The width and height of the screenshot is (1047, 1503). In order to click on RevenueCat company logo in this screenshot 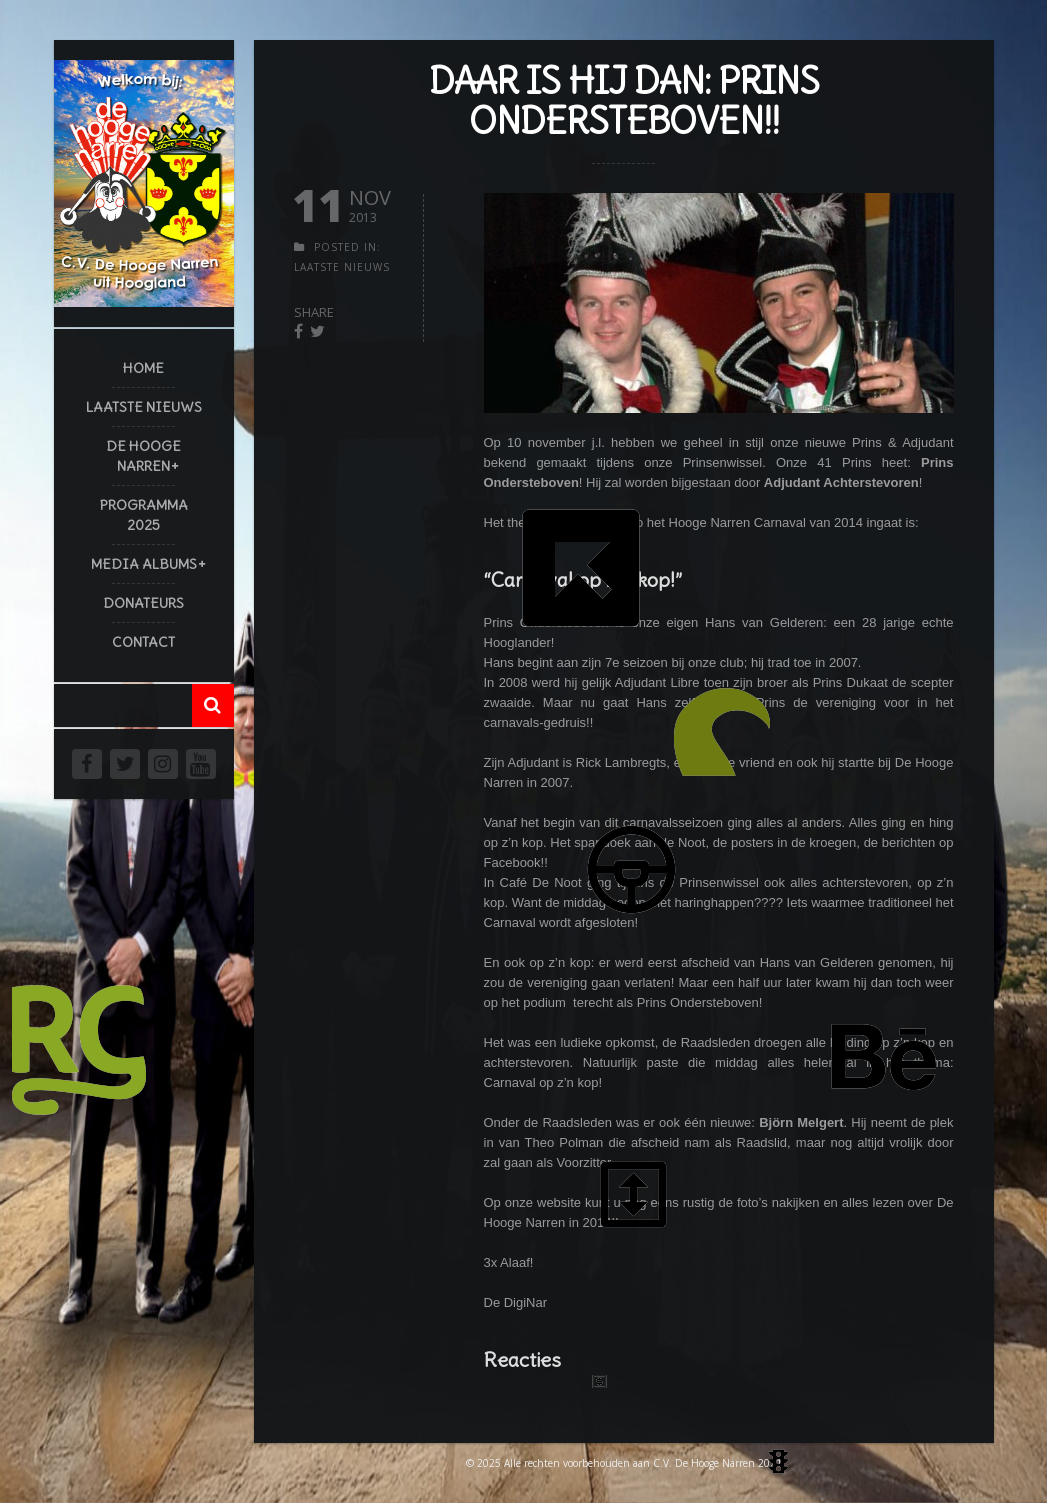, I will do `click(79, 1050)`.